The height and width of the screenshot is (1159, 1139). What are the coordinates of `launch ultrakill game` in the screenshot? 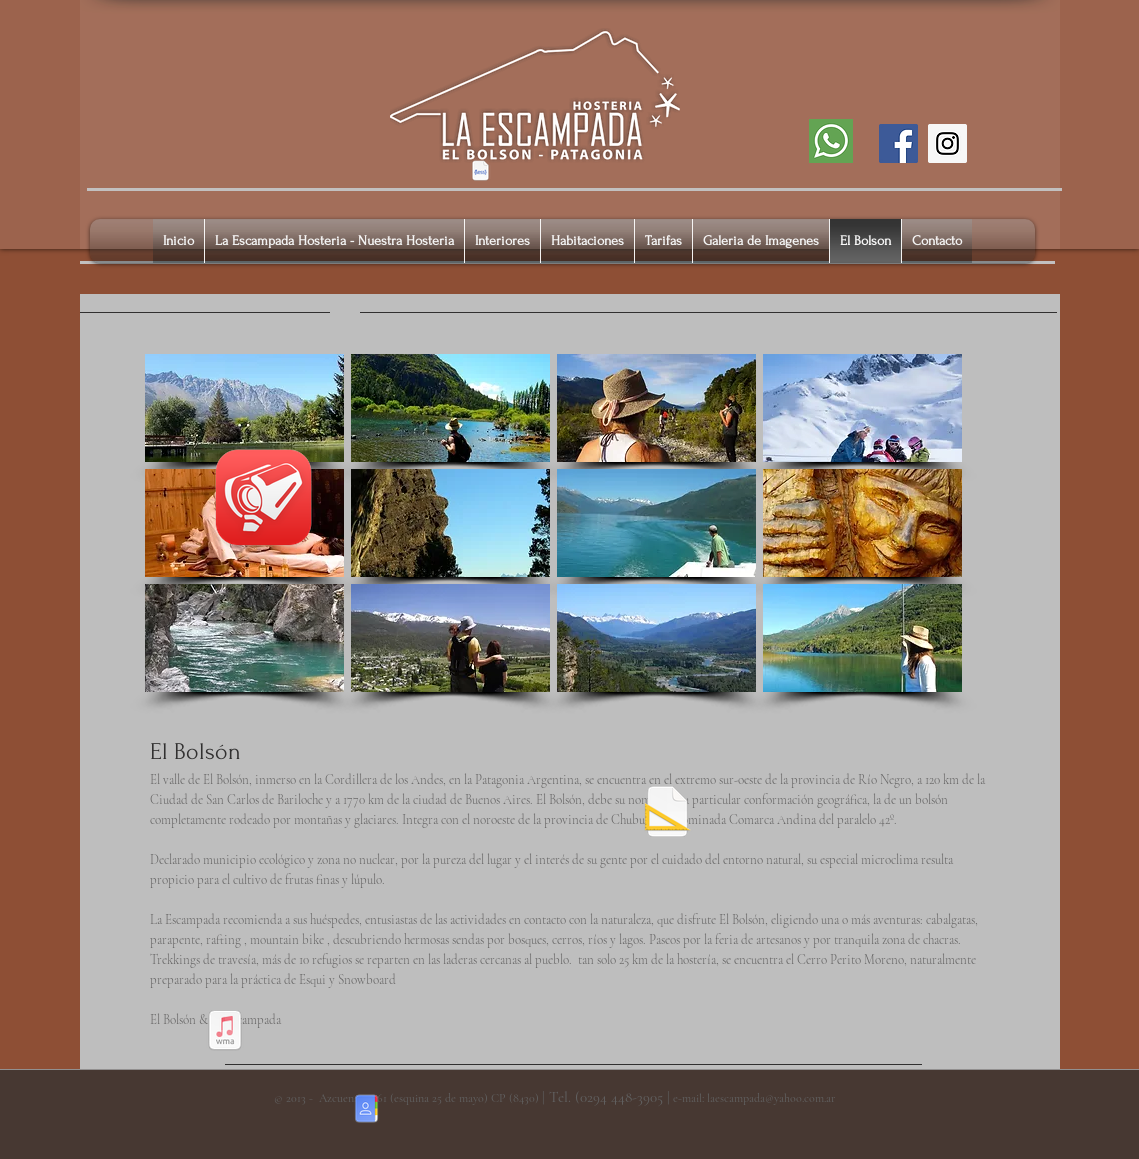 It's located at (263, 497).